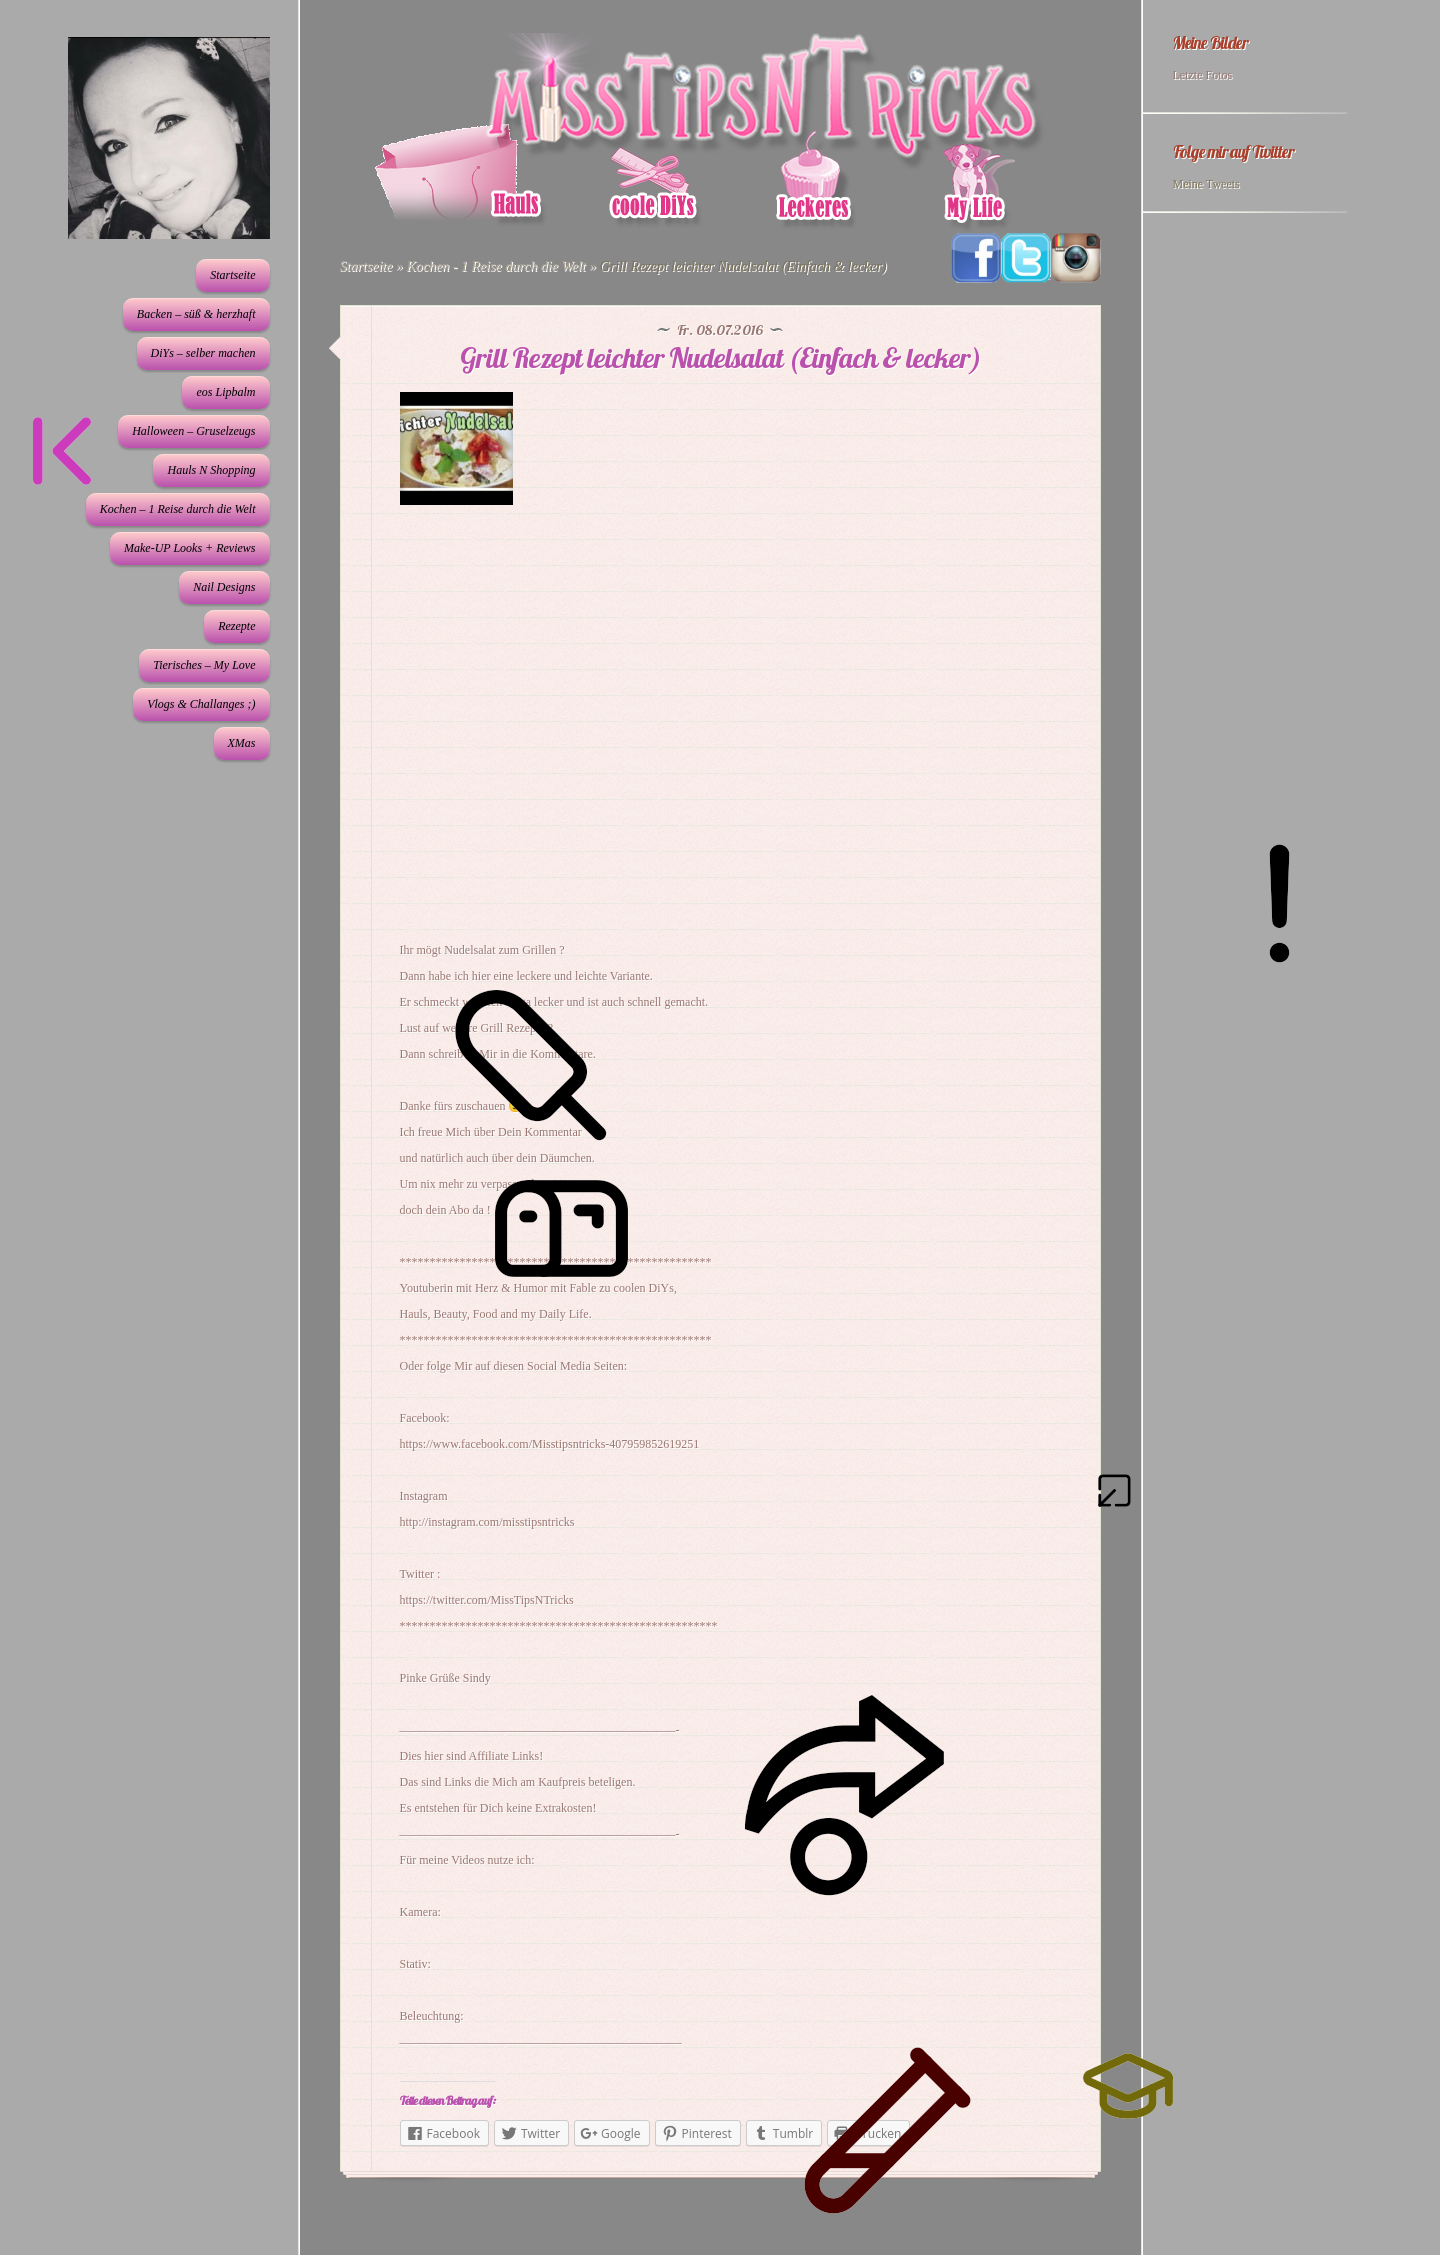  I want to click on indicates a warning or important notice, so click(1279, 903).